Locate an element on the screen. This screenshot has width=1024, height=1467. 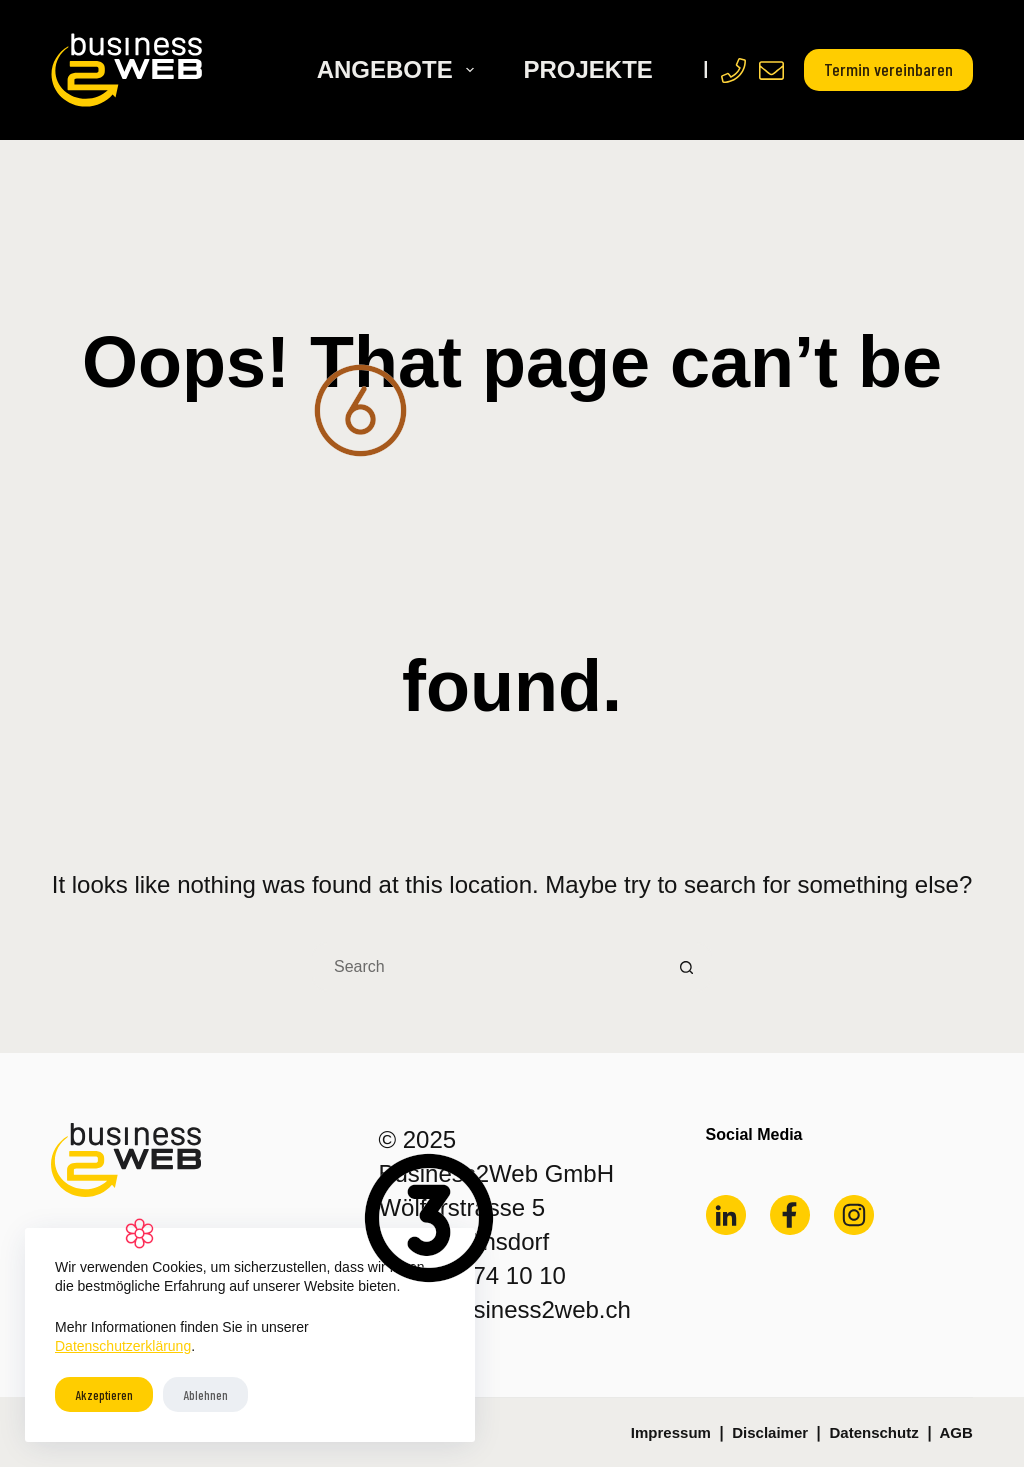
view garden or plant-related content is located at coordinates (139, 1233).